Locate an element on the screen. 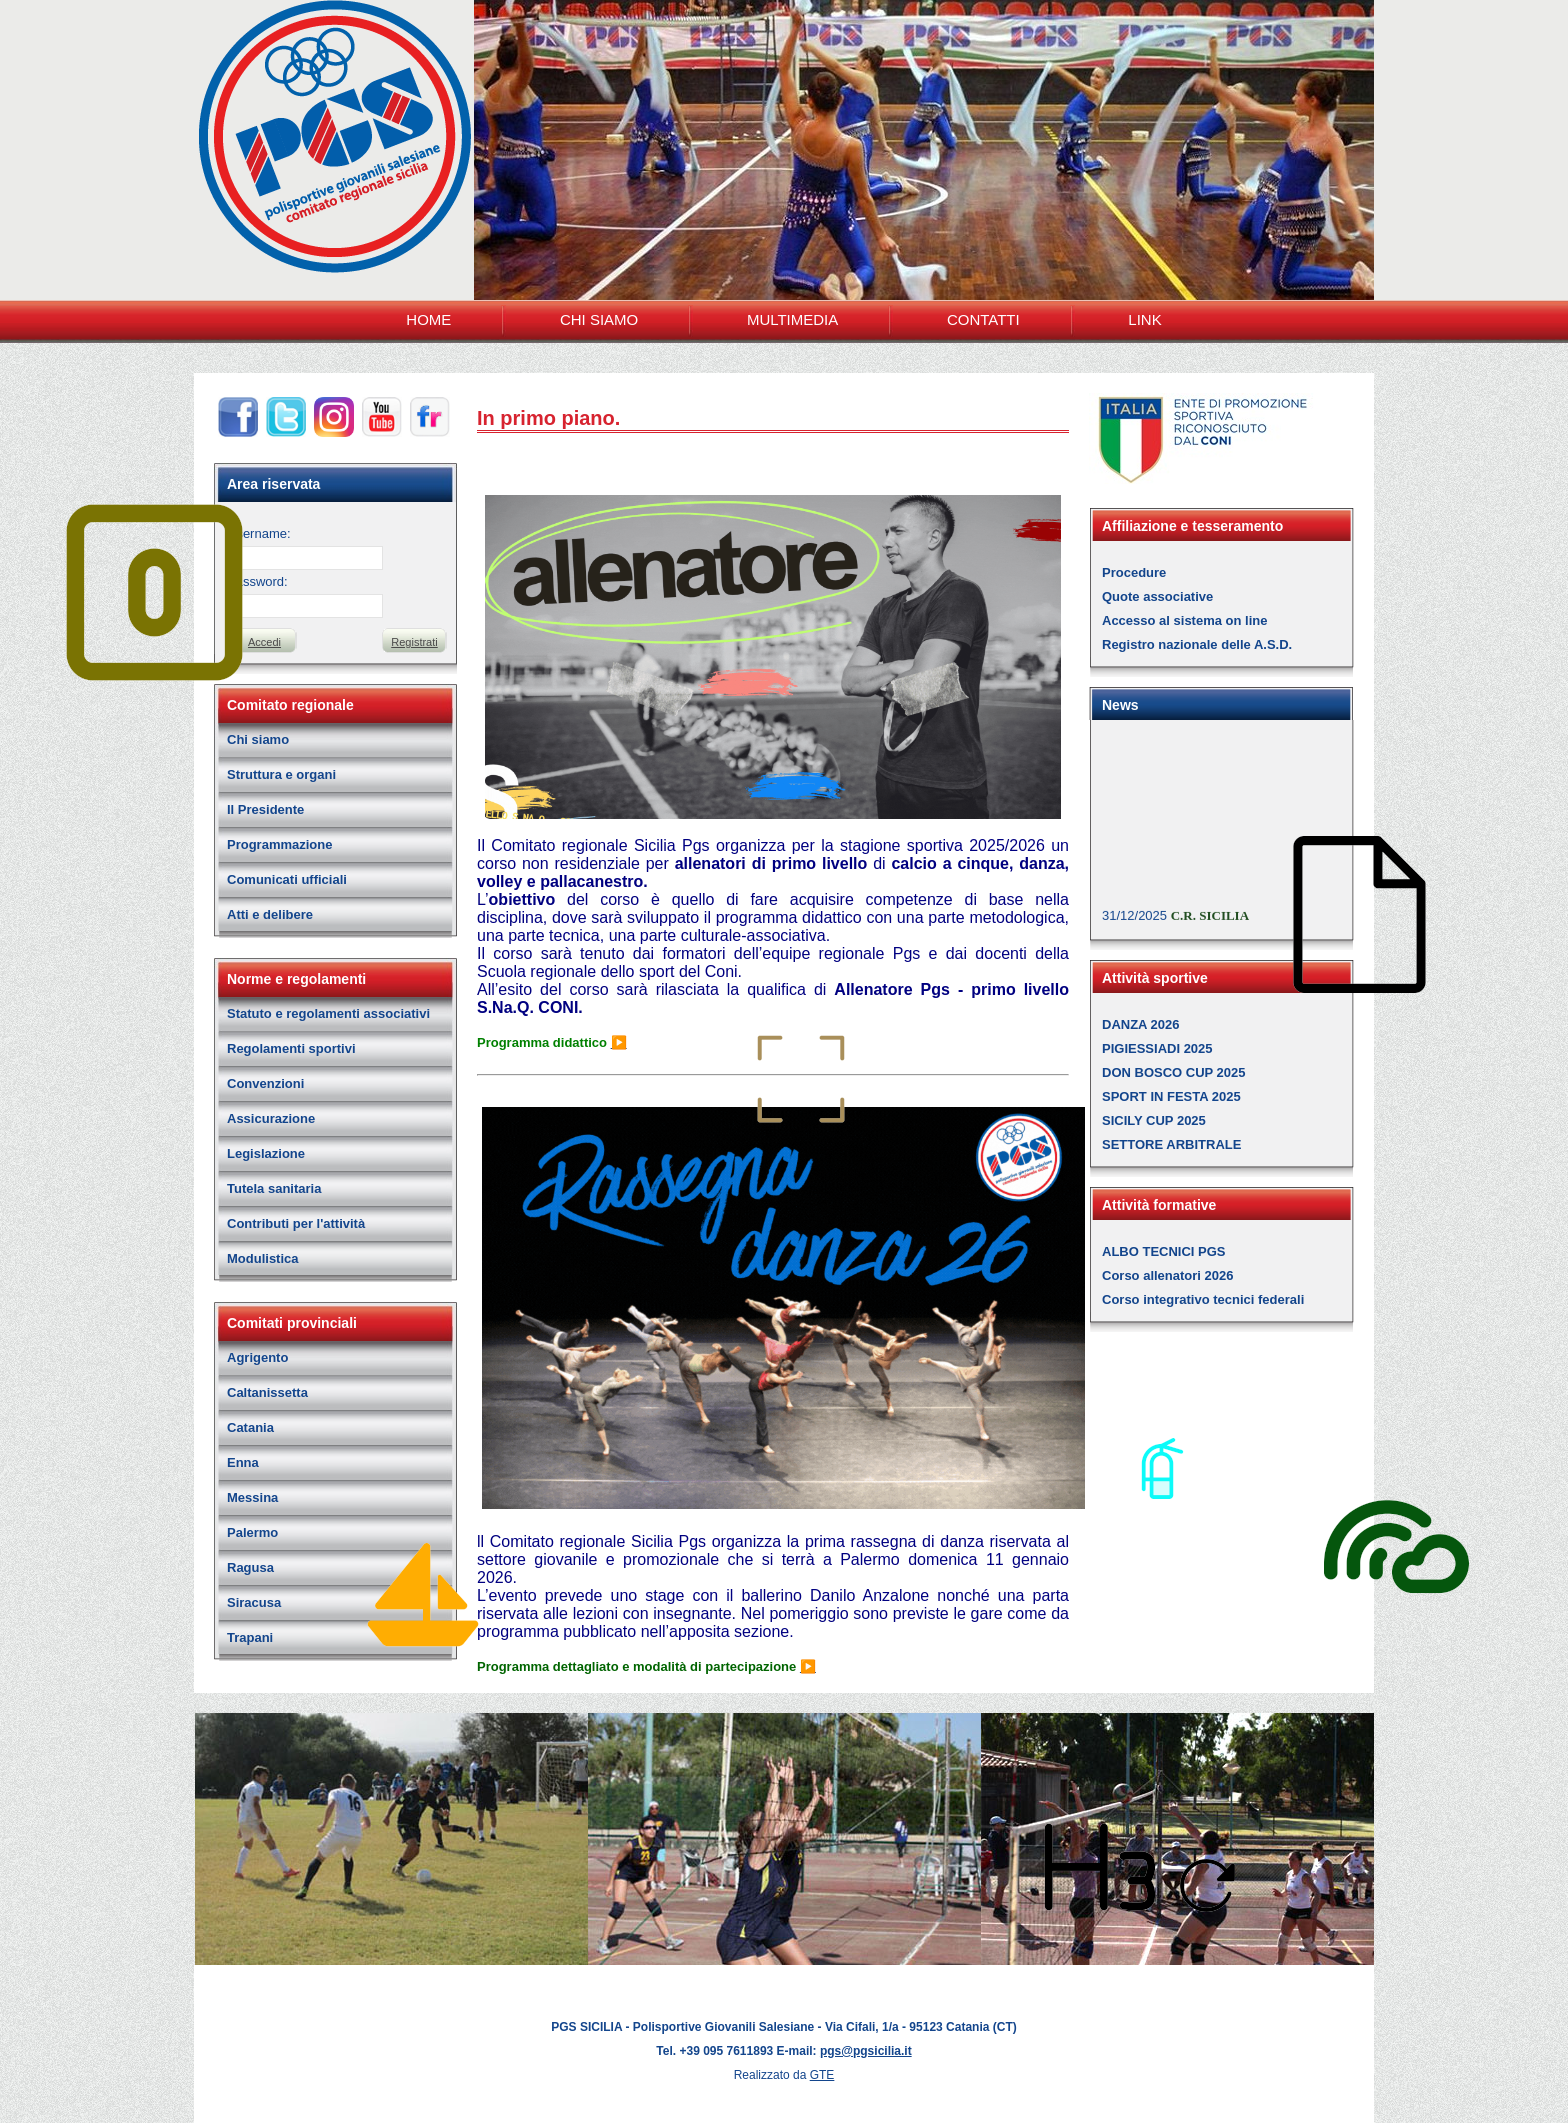 The height and width of the screenshot is (2123, 1568). access fire safety information is located at coordinates (1159, 1469).